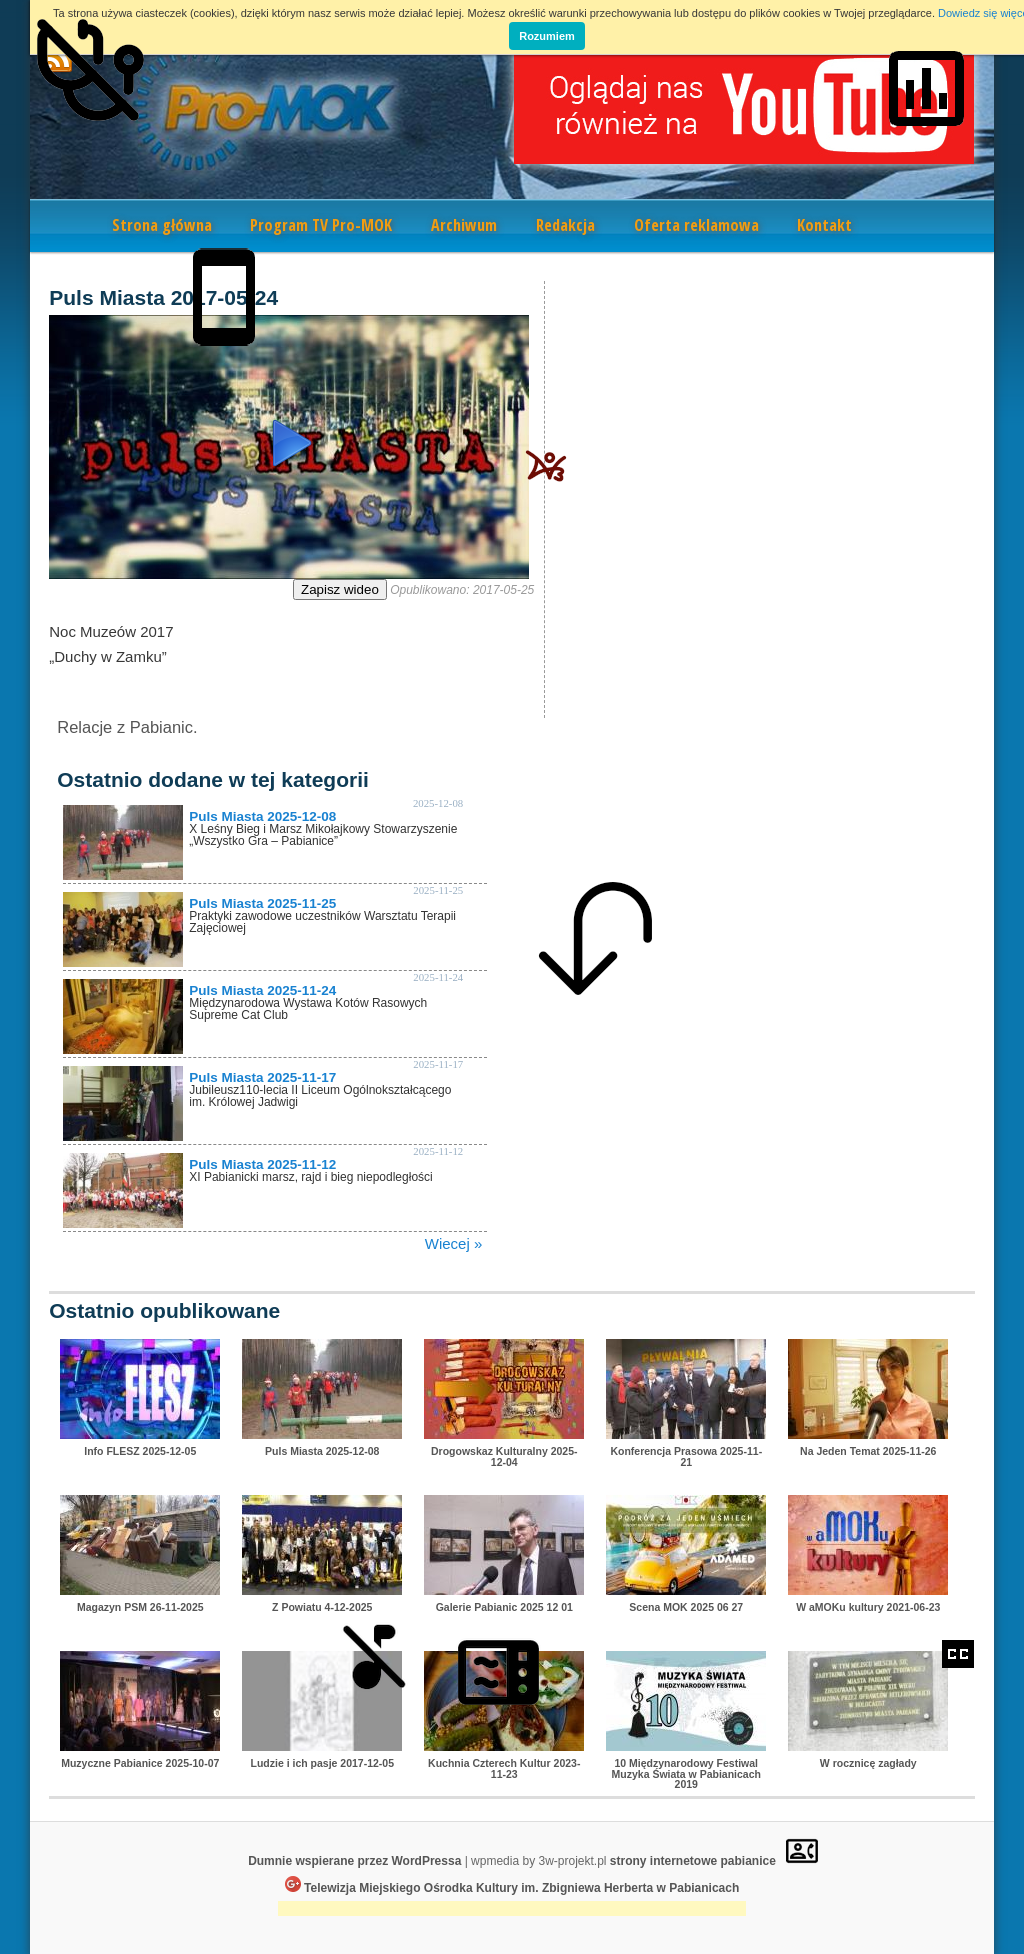 The width and height of the screenshot is (1024, 1954). I want to click on redo an action, so click(595, 938).